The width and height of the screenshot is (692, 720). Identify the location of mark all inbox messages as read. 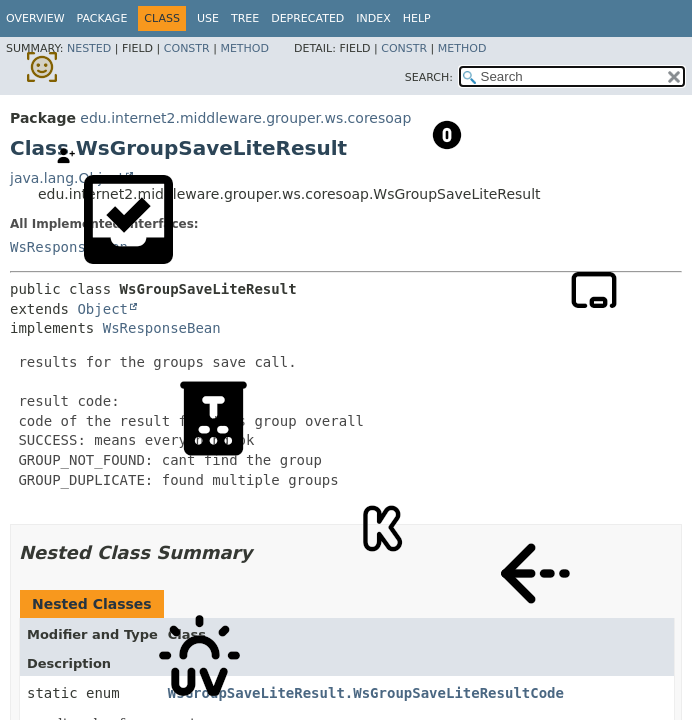
(128, 219).